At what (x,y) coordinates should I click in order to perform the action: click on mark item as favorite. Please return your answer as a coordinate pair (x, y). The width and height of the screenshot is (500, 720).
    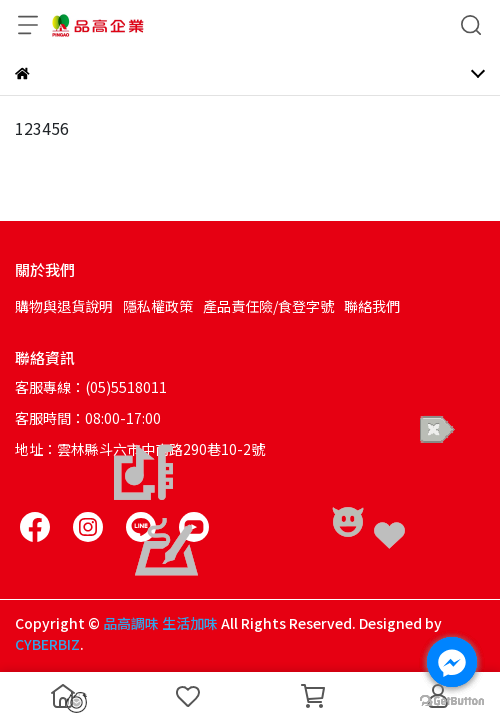
    Looking at the image, I should click on (389, 535).